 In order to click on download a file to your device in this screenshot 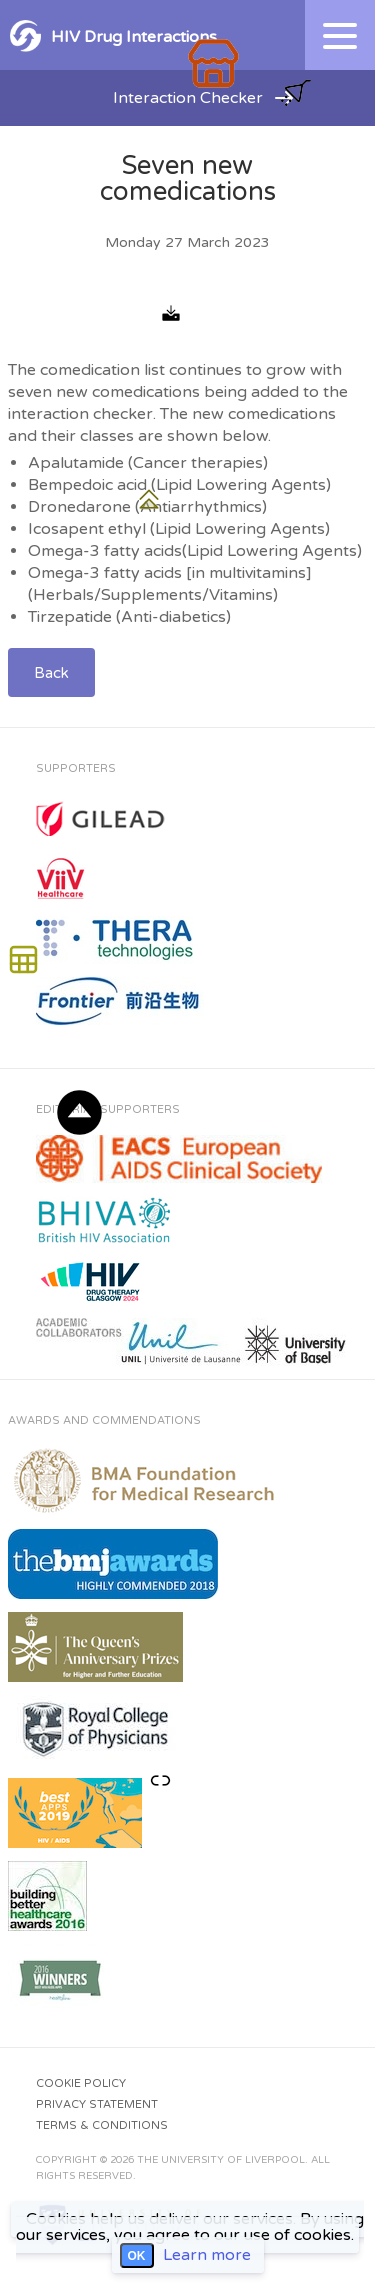, I will do `click(171, 314)`.